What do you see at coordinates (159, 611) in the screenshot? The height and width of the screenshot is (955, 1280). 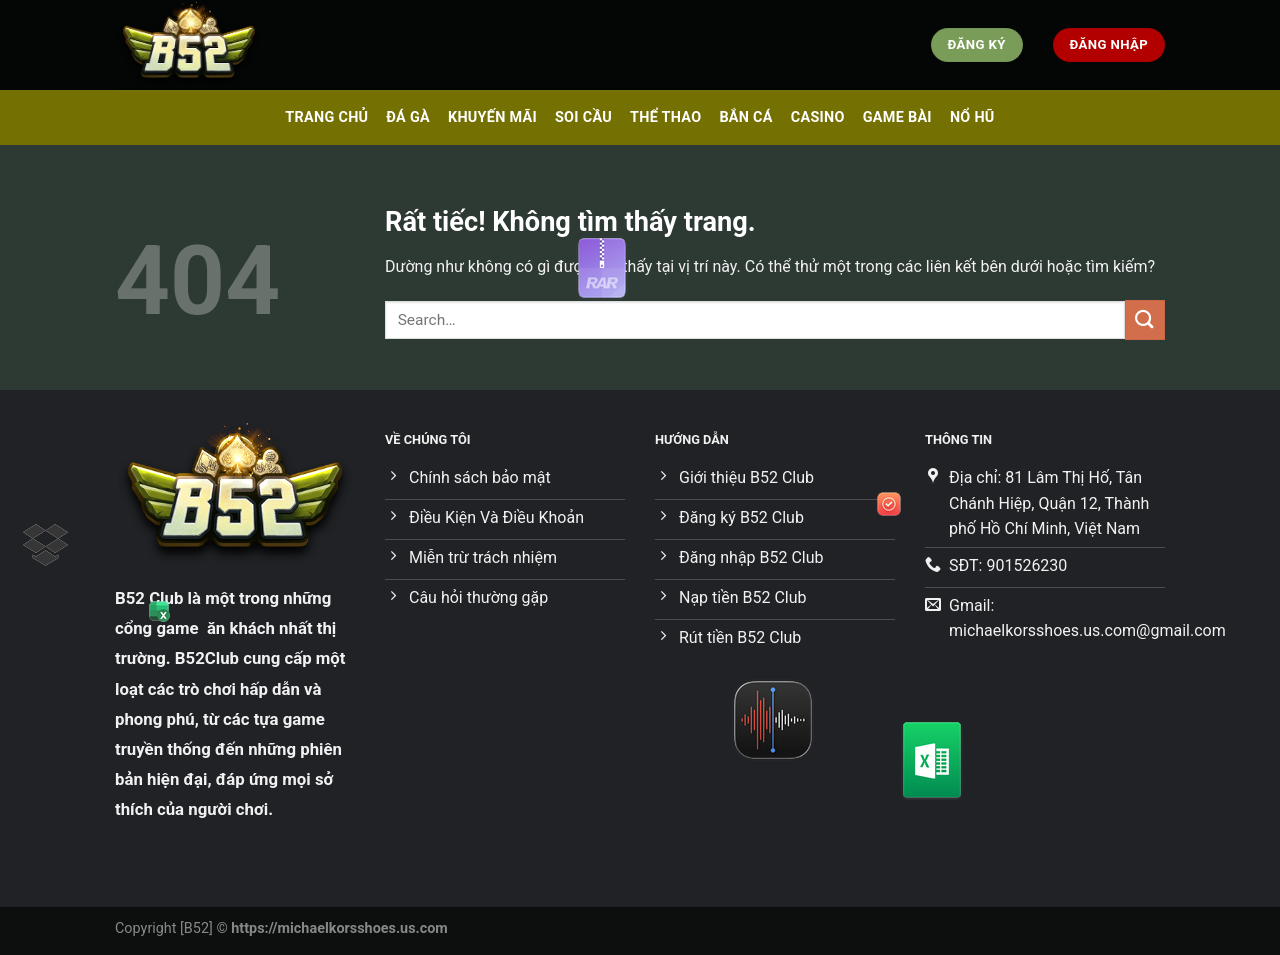 I see `open Microsoft Excel` at bounding box center [159, 611].